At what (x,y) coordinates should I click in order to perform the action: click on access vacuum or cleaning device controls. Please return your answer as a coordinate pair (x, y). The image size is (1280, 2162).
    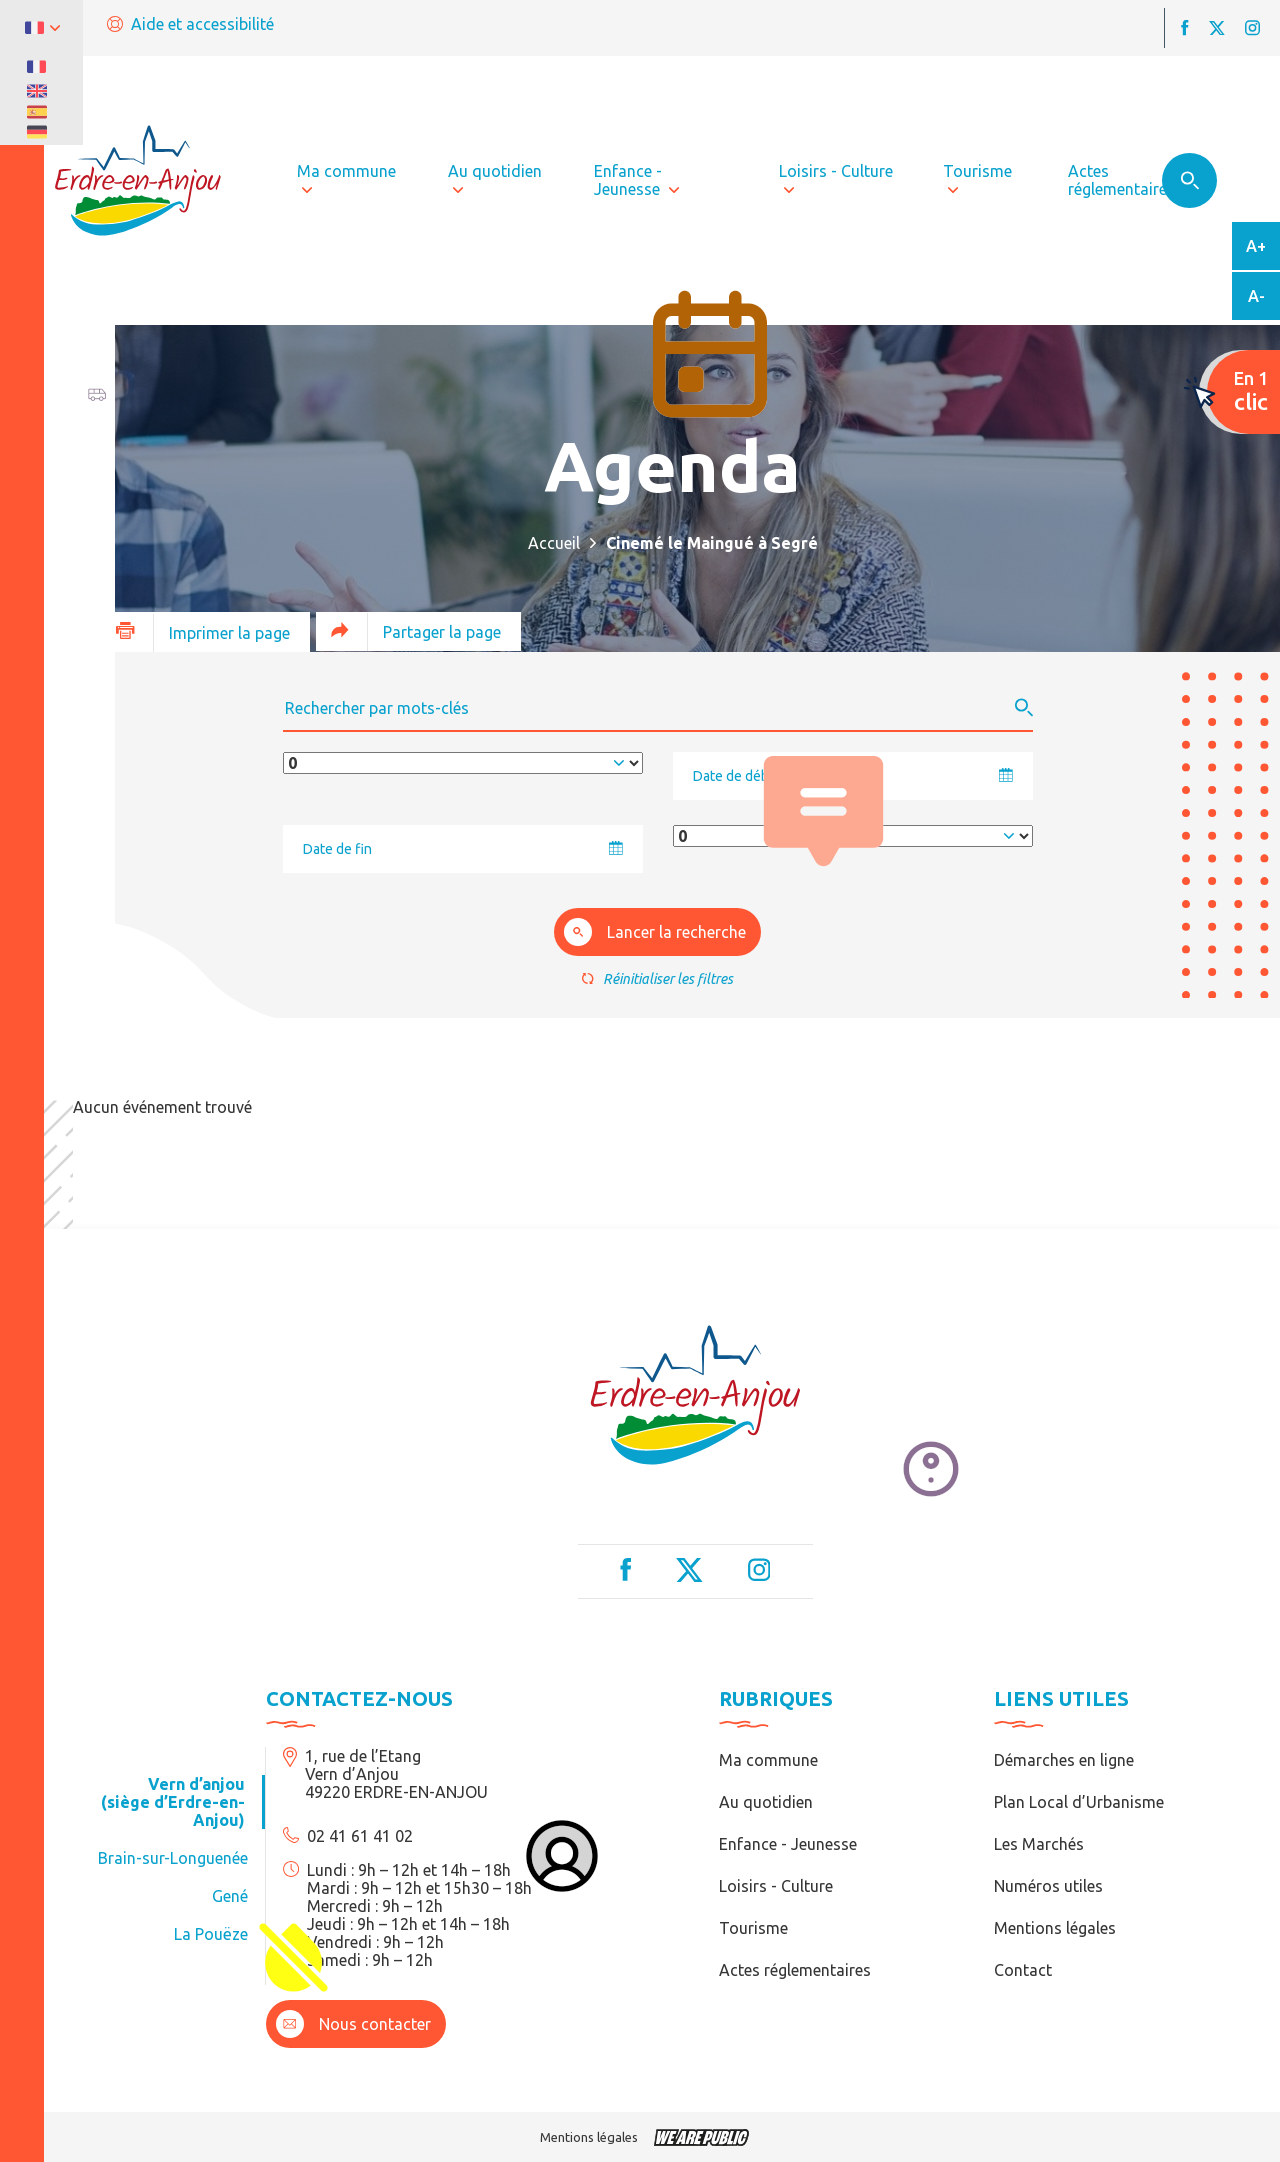
    Looking at the image, I should click on (931, 1469).